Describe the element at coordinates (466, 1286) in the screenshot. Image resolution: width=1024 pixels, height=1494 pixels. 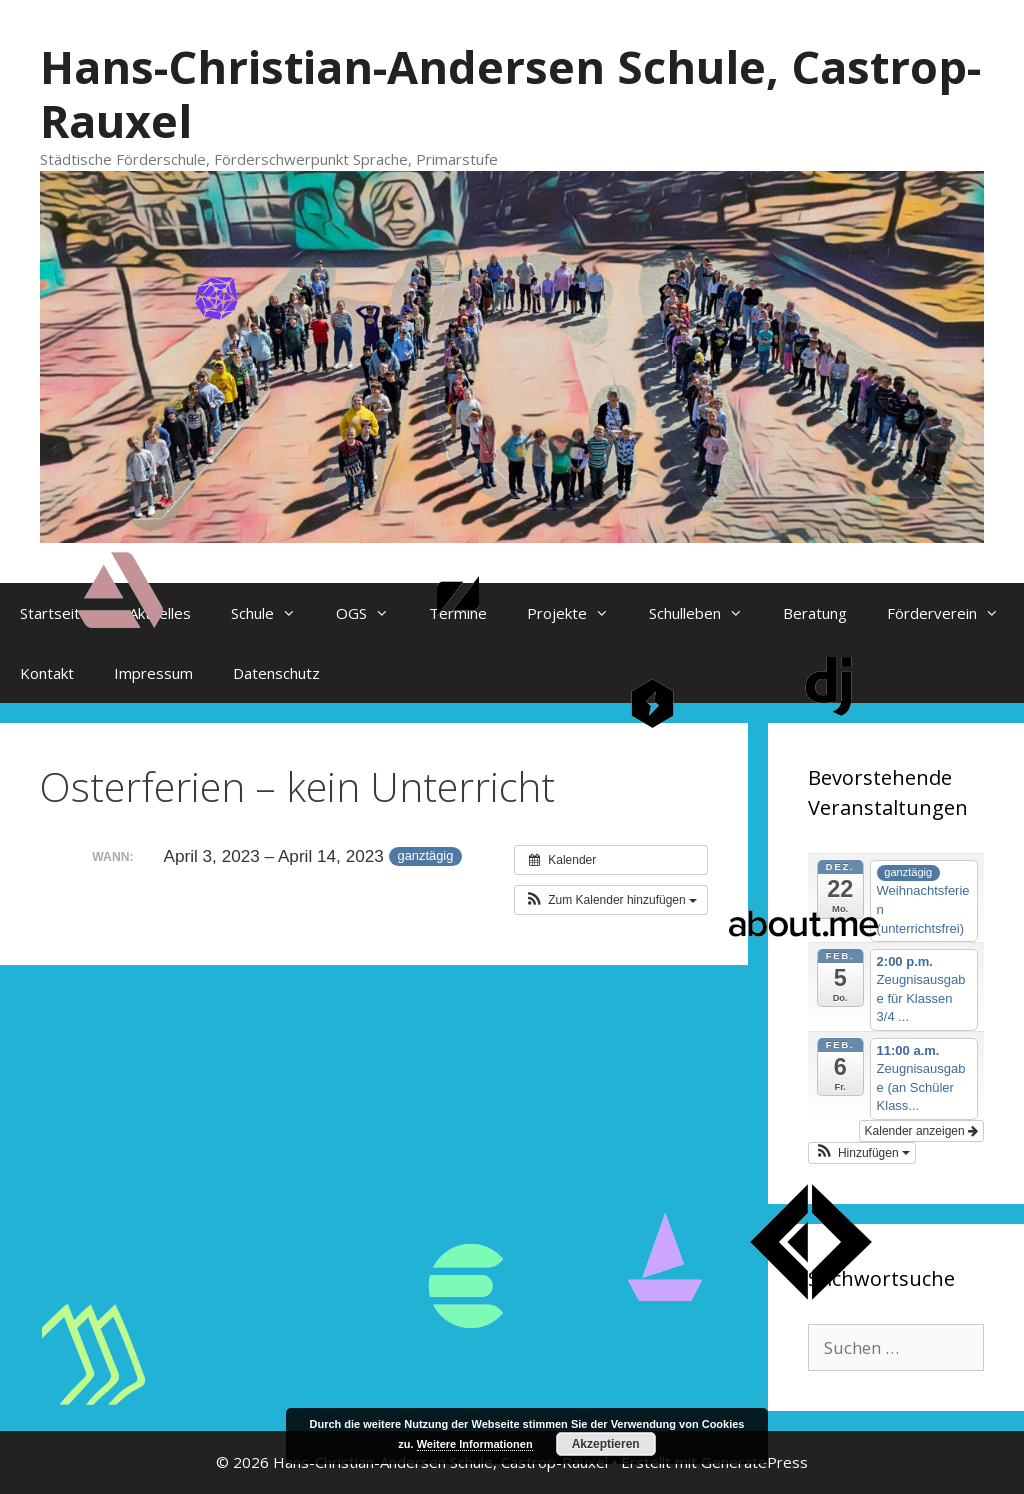
I see `Elasticsearch service or integration` at that location.